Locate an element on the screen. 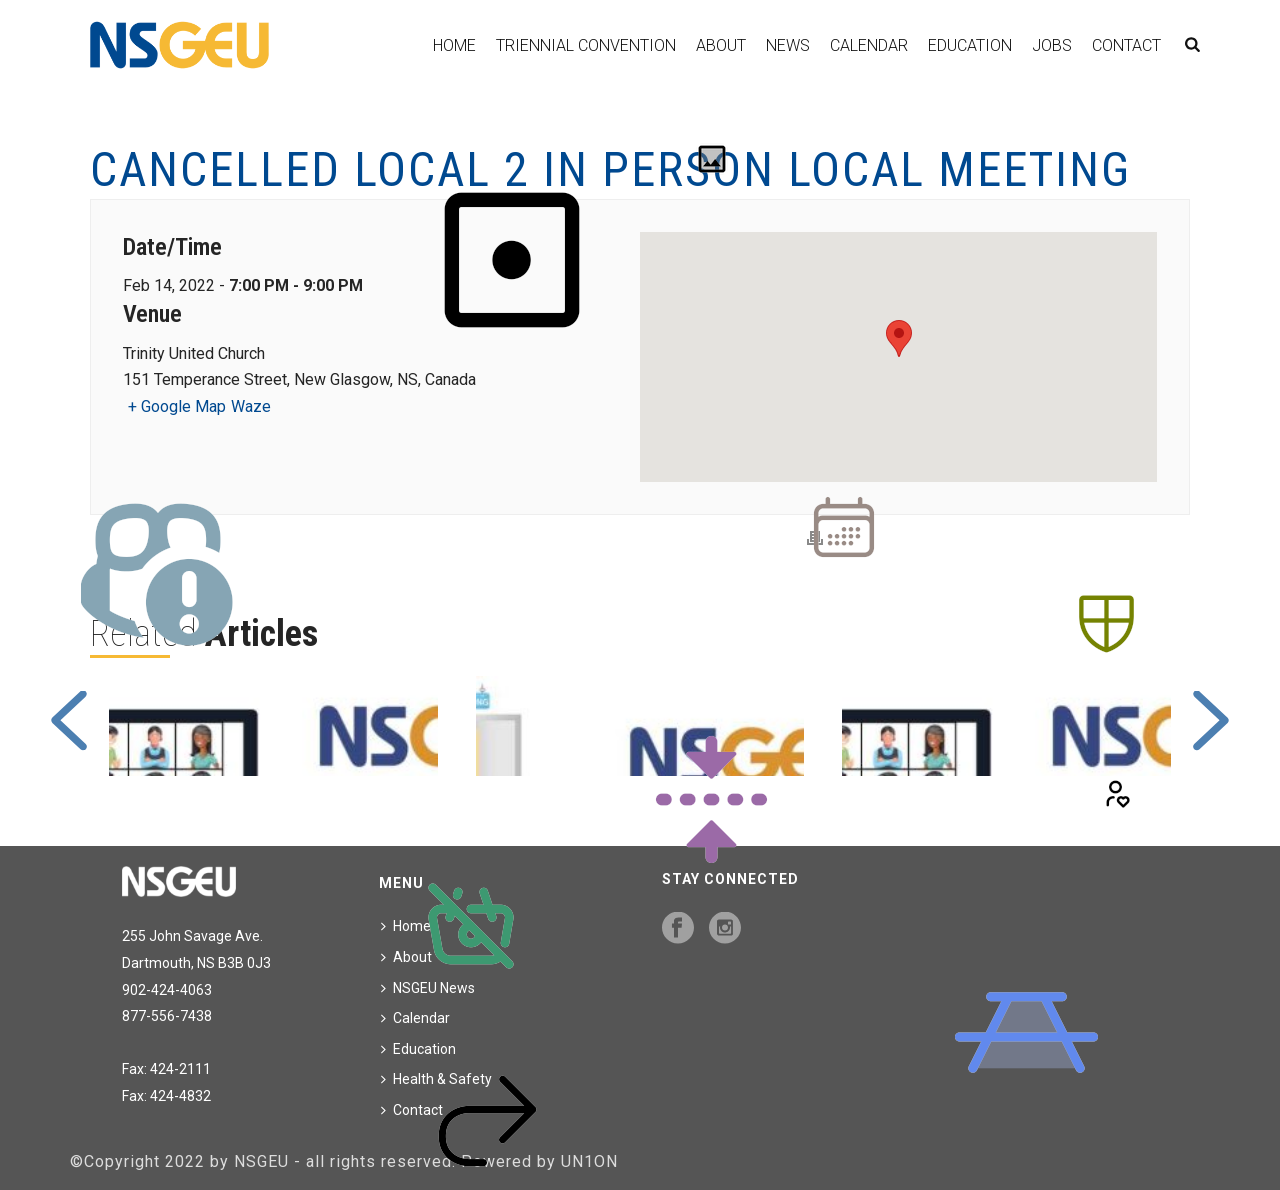 The width and height of the screenshot is (1280, 1190). find nearby picnic areas is located at coordinates (1026, 1032).